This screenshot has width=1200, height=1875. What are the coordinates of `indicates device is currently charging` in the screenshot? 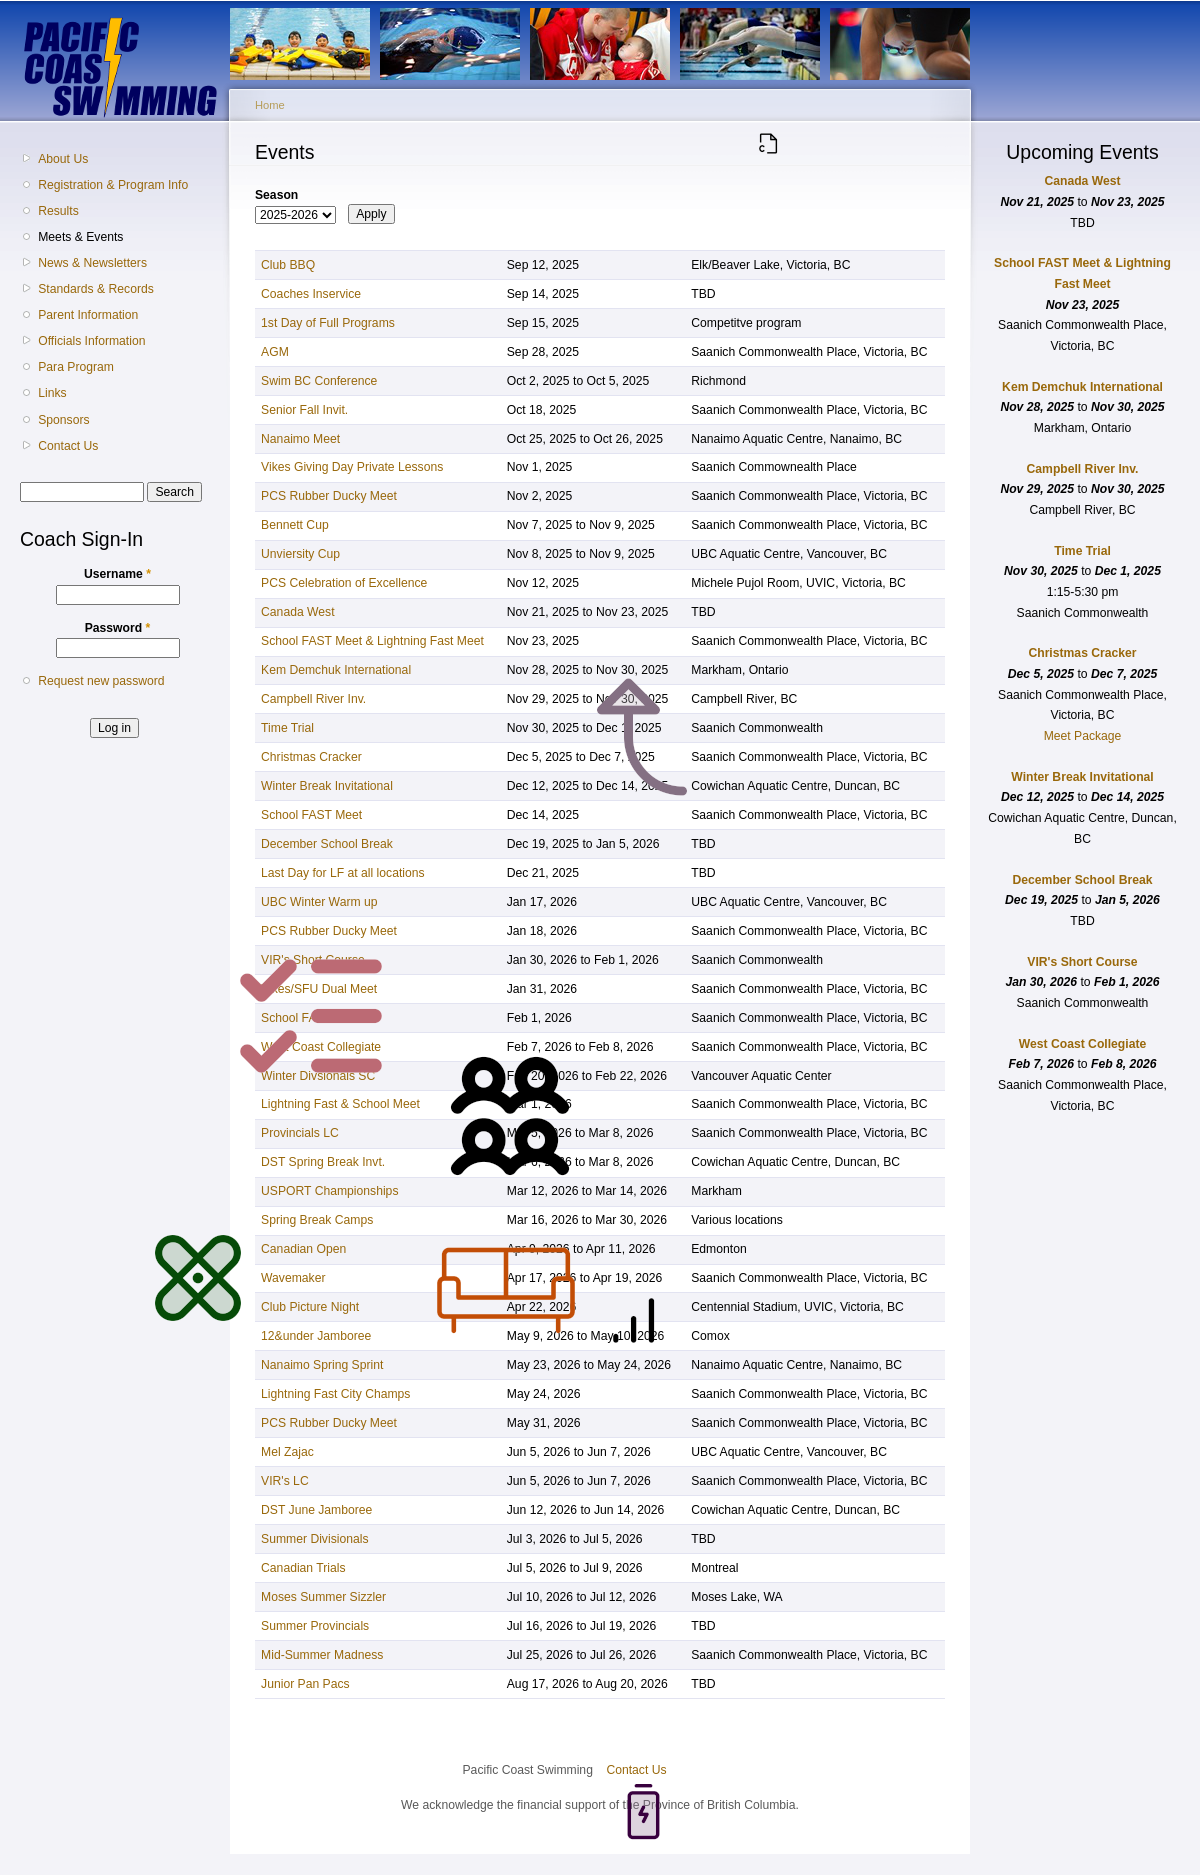 It's located at (643, 1812).